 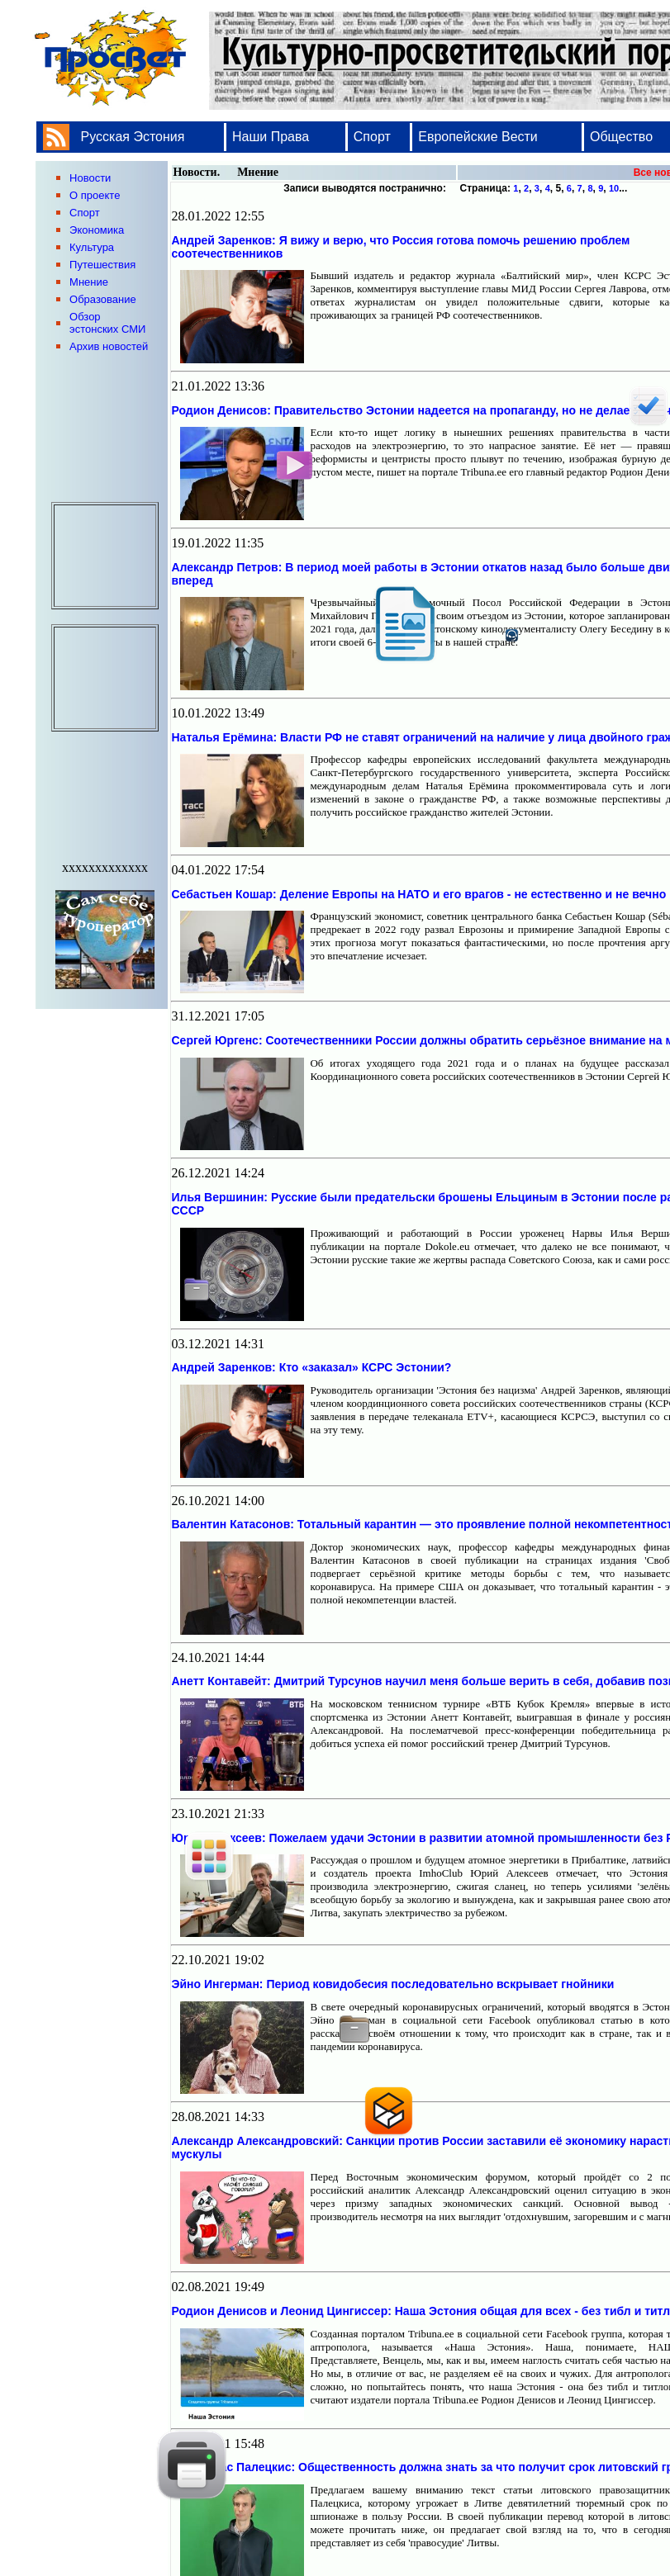 What do you see at coordinates (192, 2465) in the screenshot?
I see `open print center to manage print jobs` at bounding box center [192, 2465].